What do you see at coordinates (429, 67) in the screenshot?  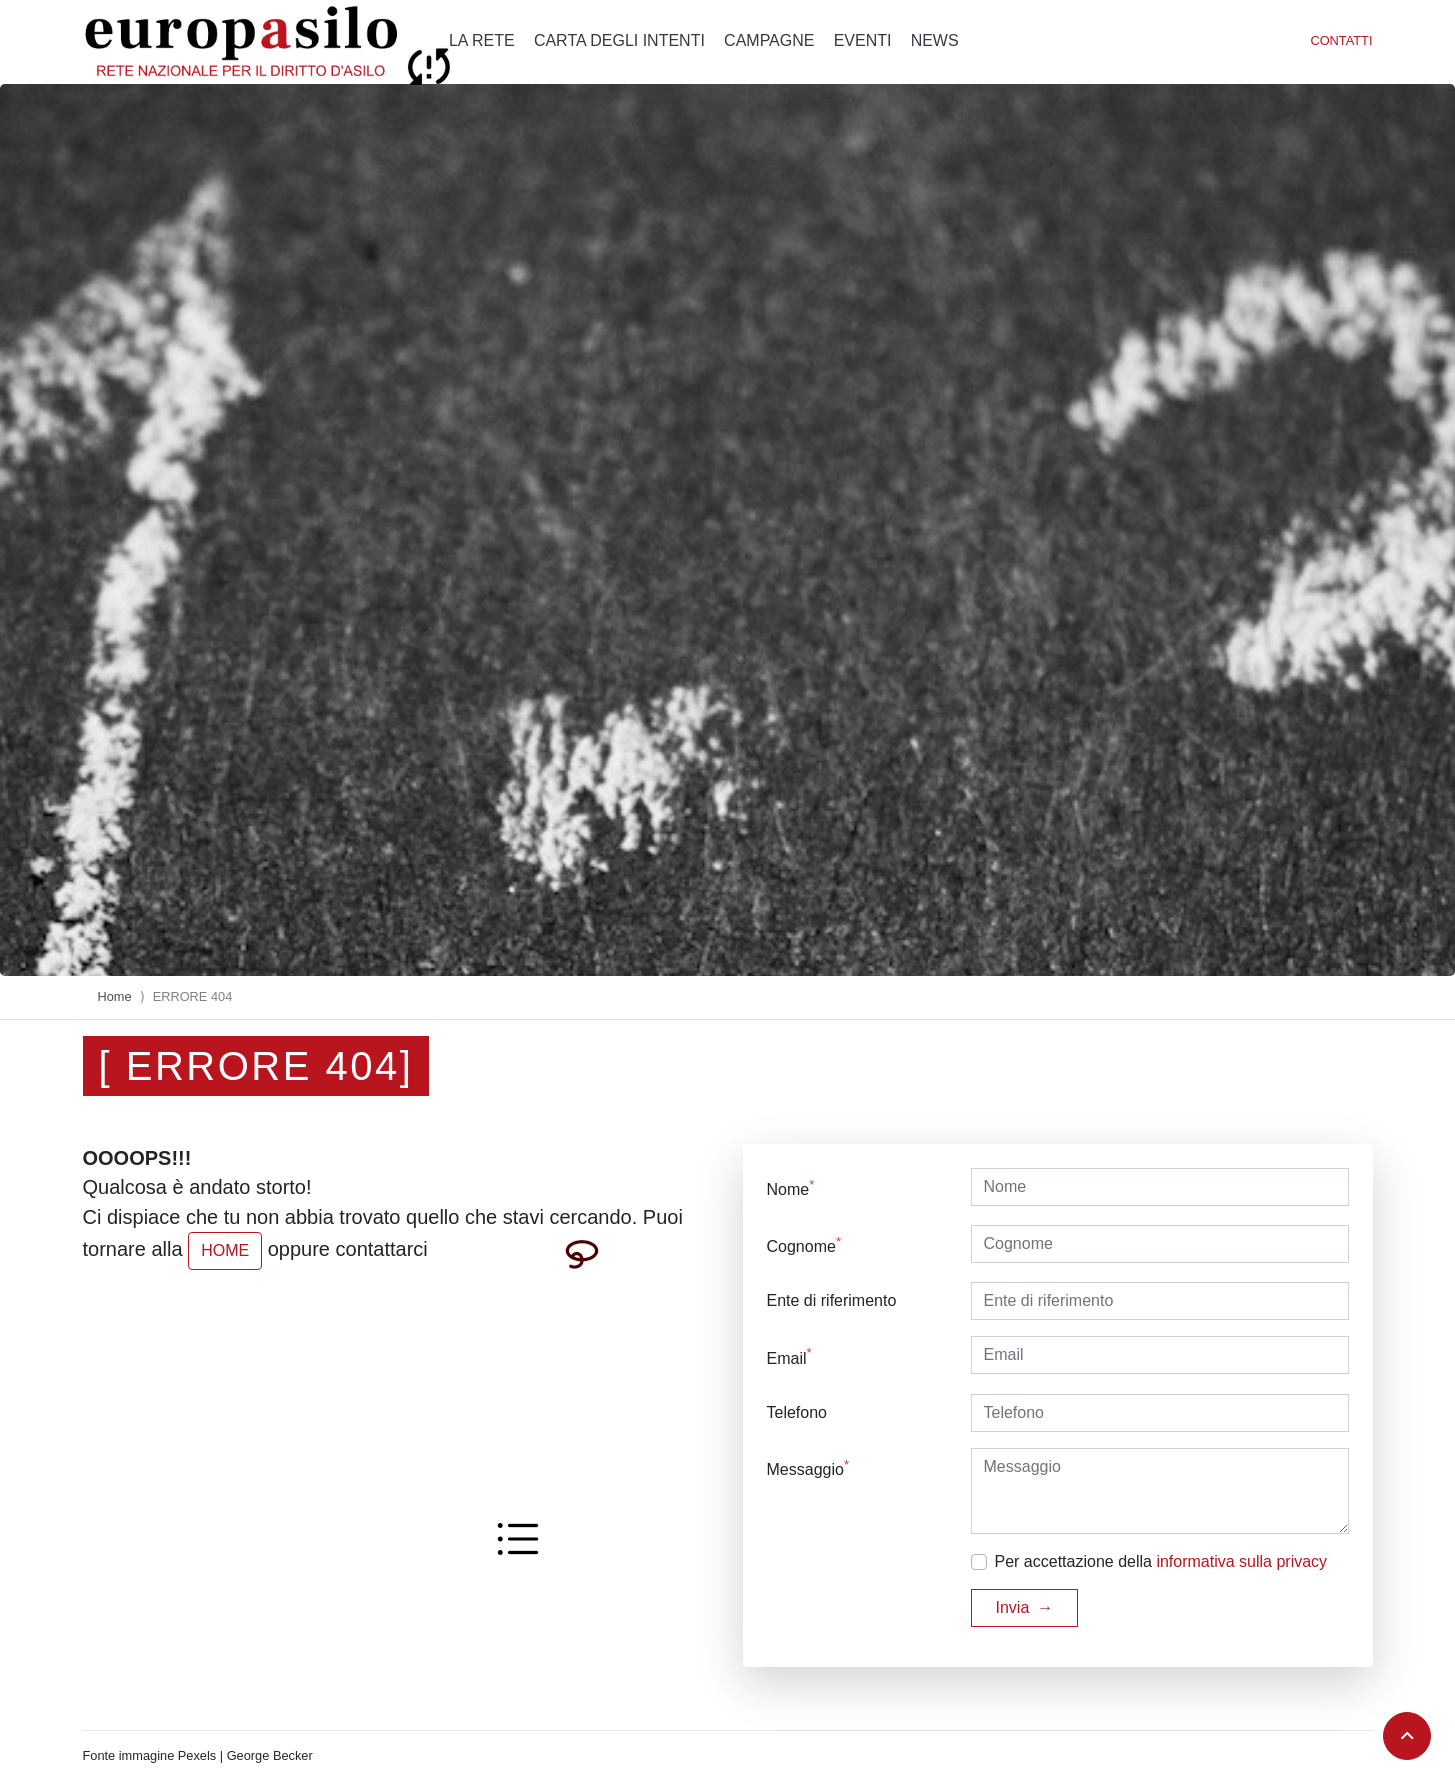 I see `indicates a sync error or failure` at bounding box center [429, 67].